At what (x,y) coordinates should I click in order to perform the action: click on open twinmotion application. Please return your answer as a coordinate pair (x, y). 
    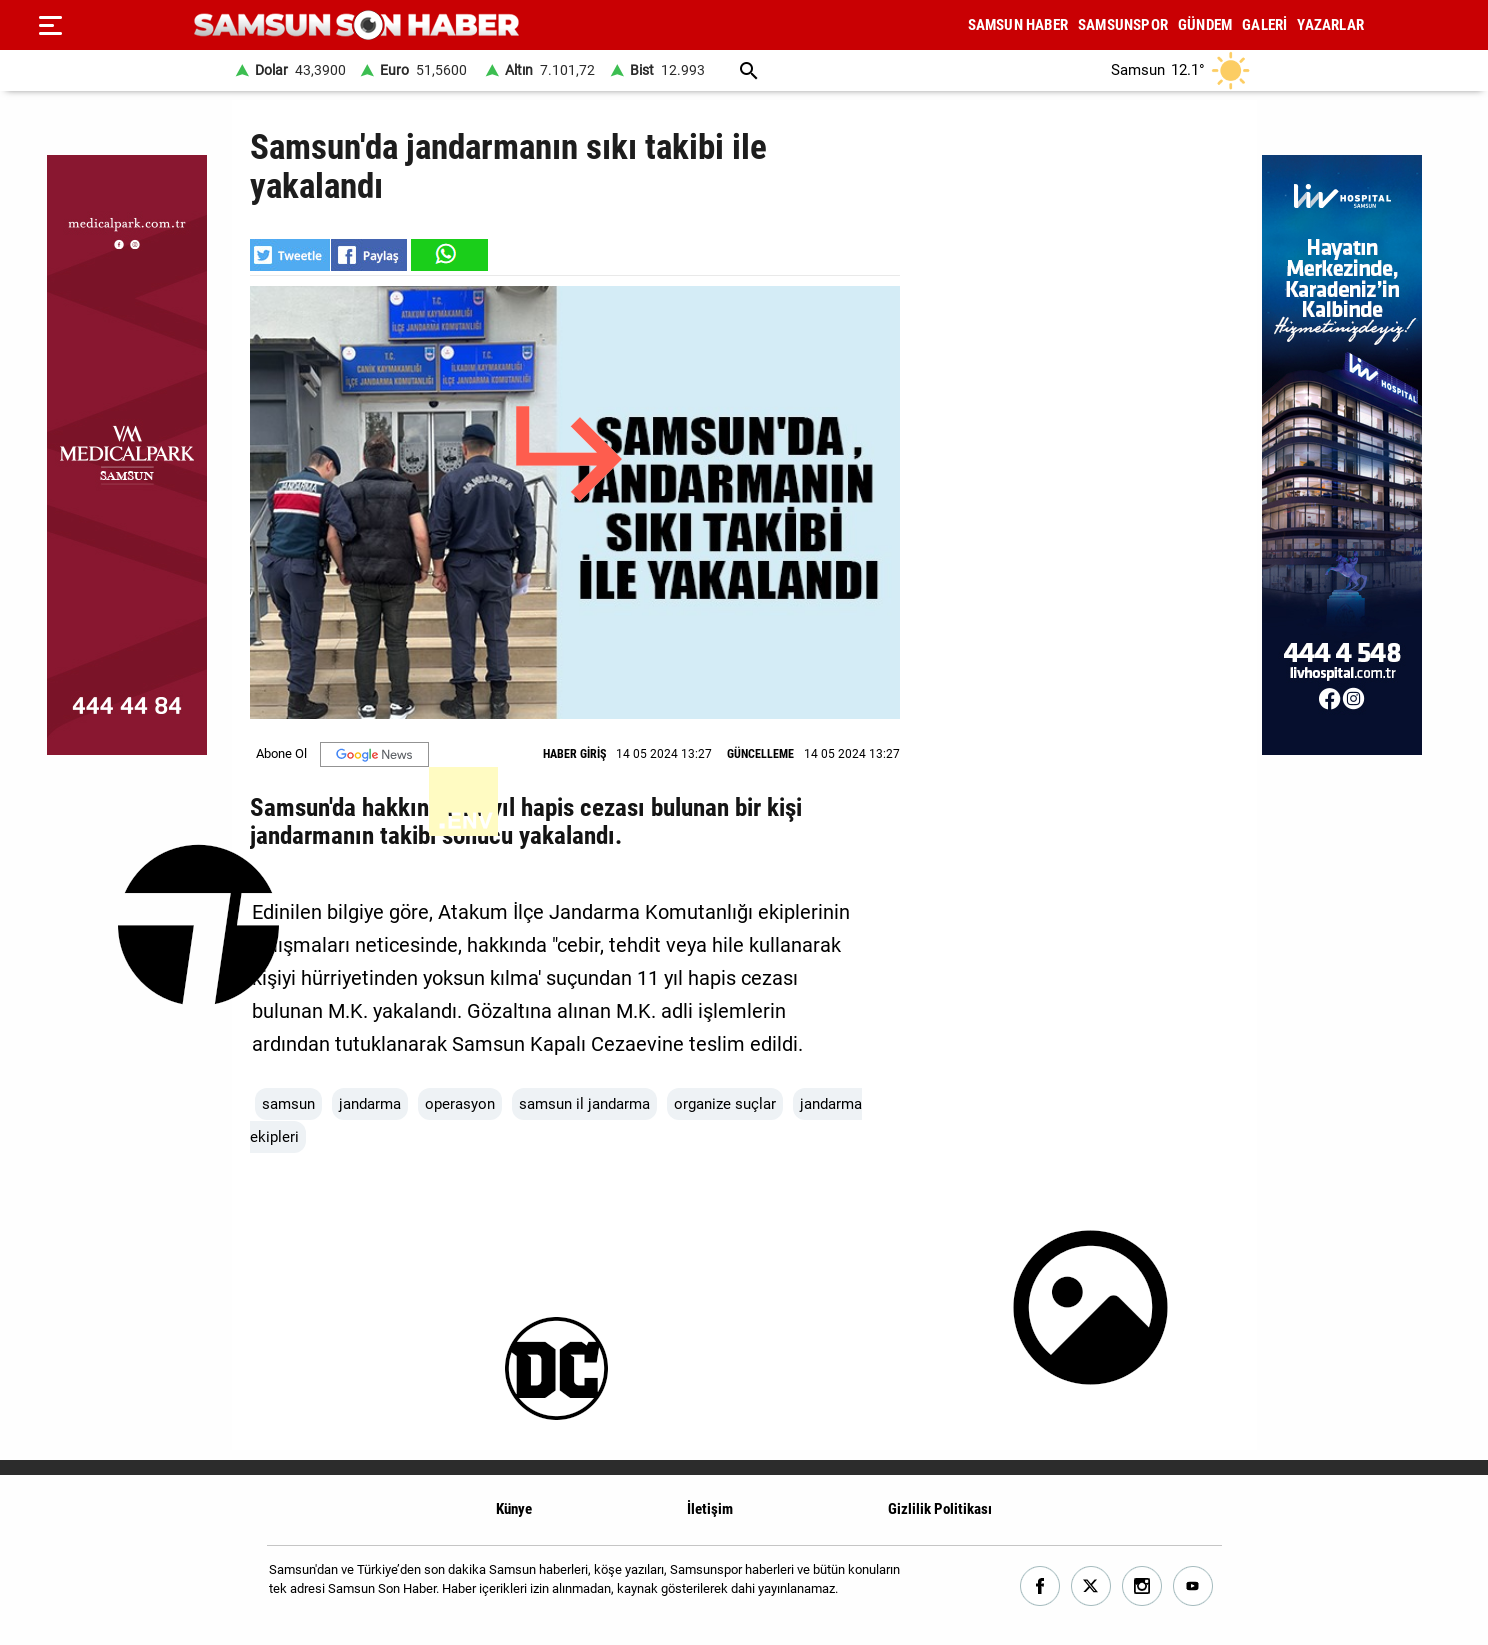
    Looking at the image, I should click on (198, 924).